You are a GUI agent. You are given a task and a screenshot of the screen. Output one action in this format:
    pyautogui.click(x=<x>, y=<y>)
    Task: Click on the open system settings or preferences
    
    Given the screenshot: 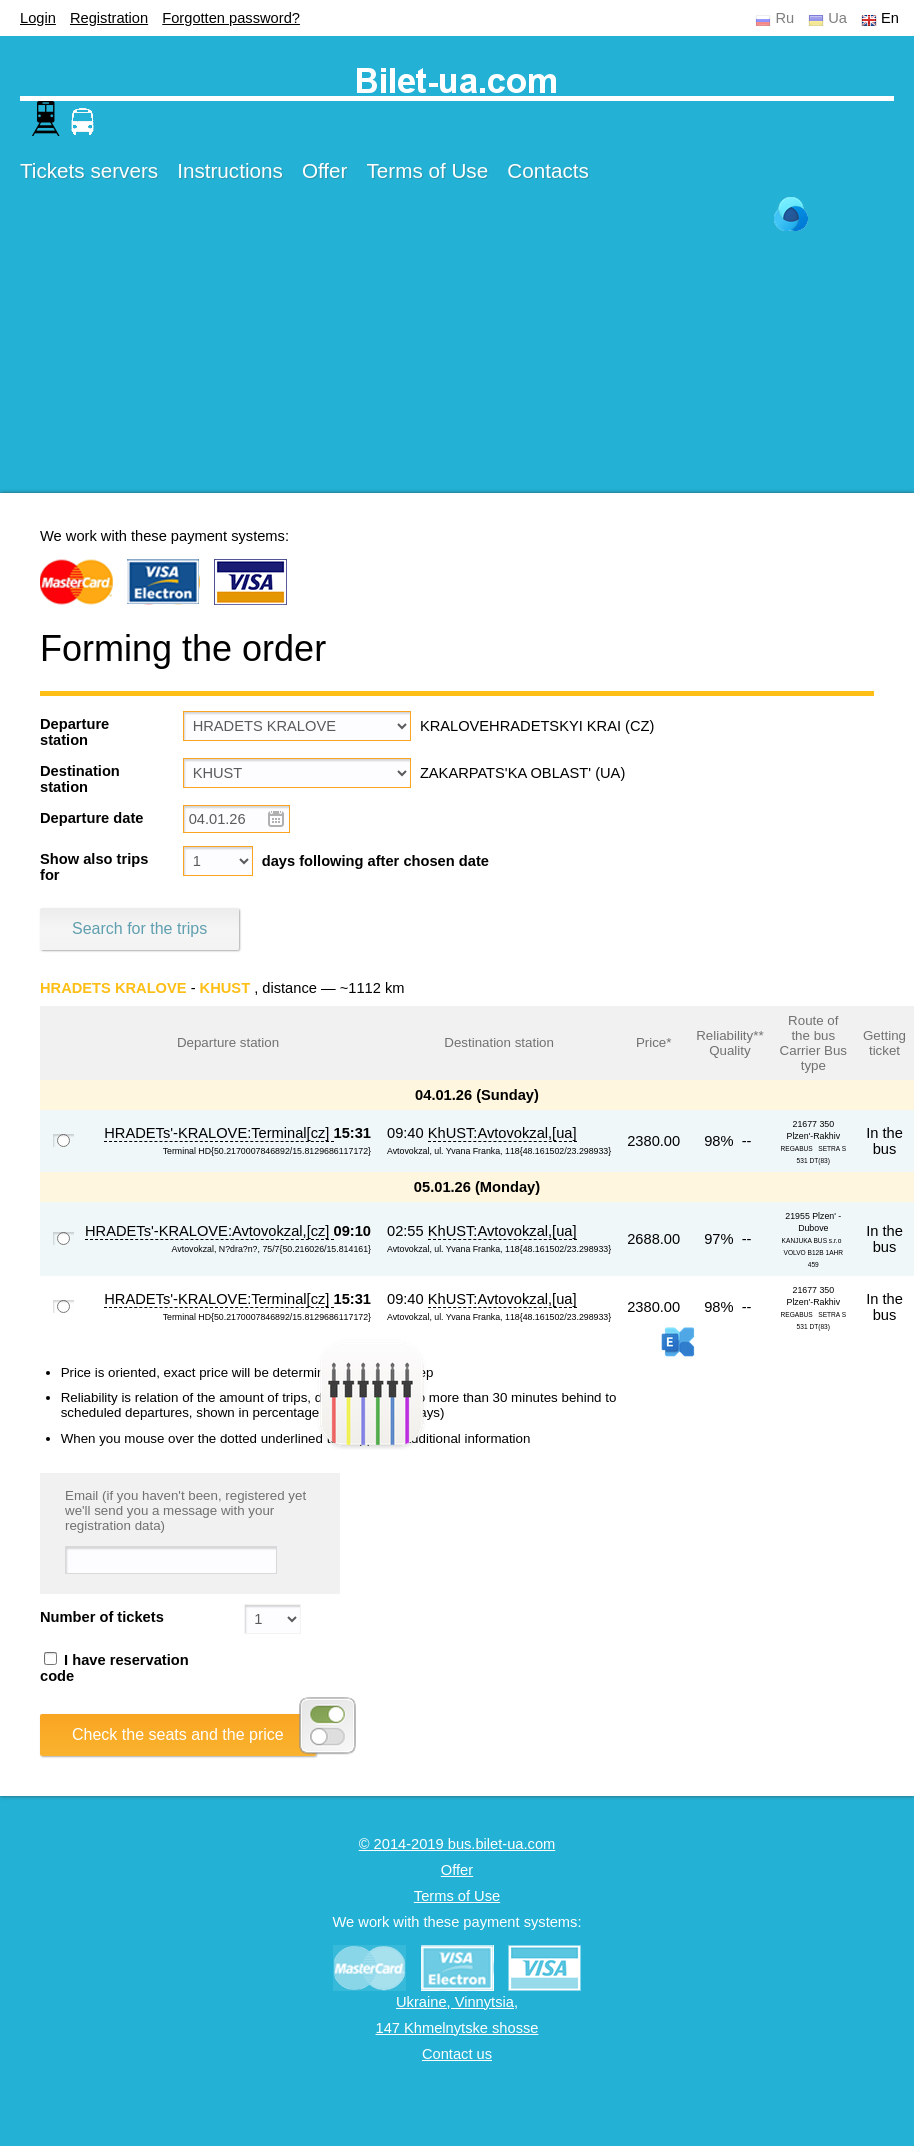 What is the action you would take?
    pyautogui.click(x=327, y=1725)
    